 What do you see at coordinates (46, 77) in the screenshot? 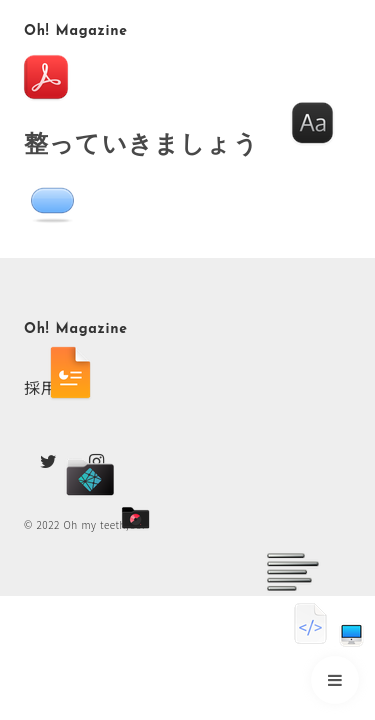
I see `open adobe acrobat reader` at bounding box center [46, 77].